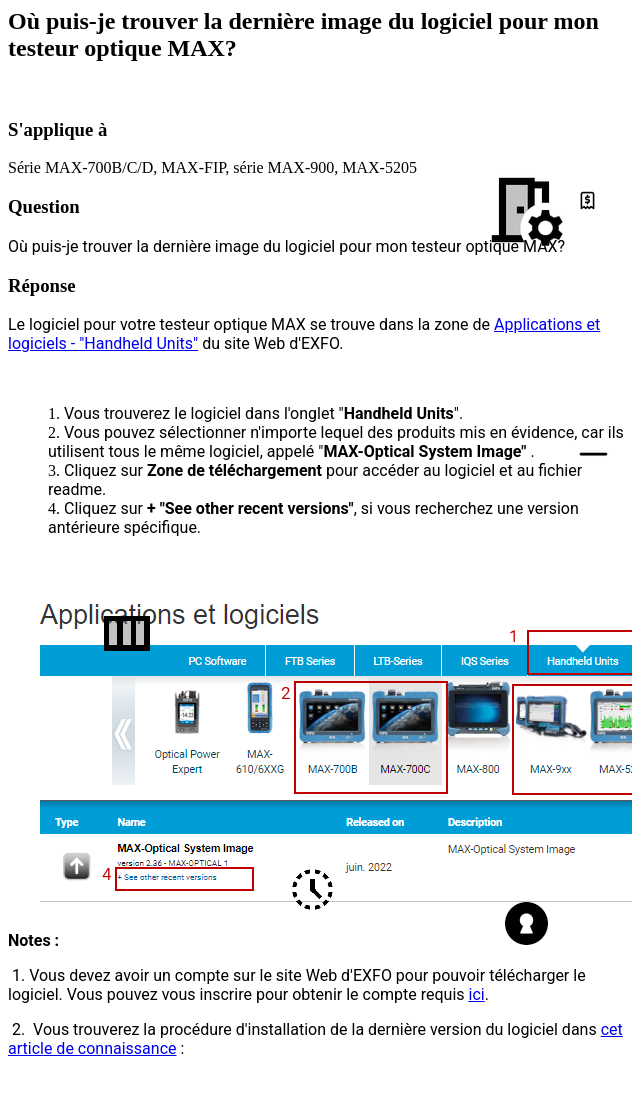 The height and width of the screenshot is (1117, 640). Describe the element at coordinates (524, 210) in the screenshot. I see `adjust room or space preferences` at that location.